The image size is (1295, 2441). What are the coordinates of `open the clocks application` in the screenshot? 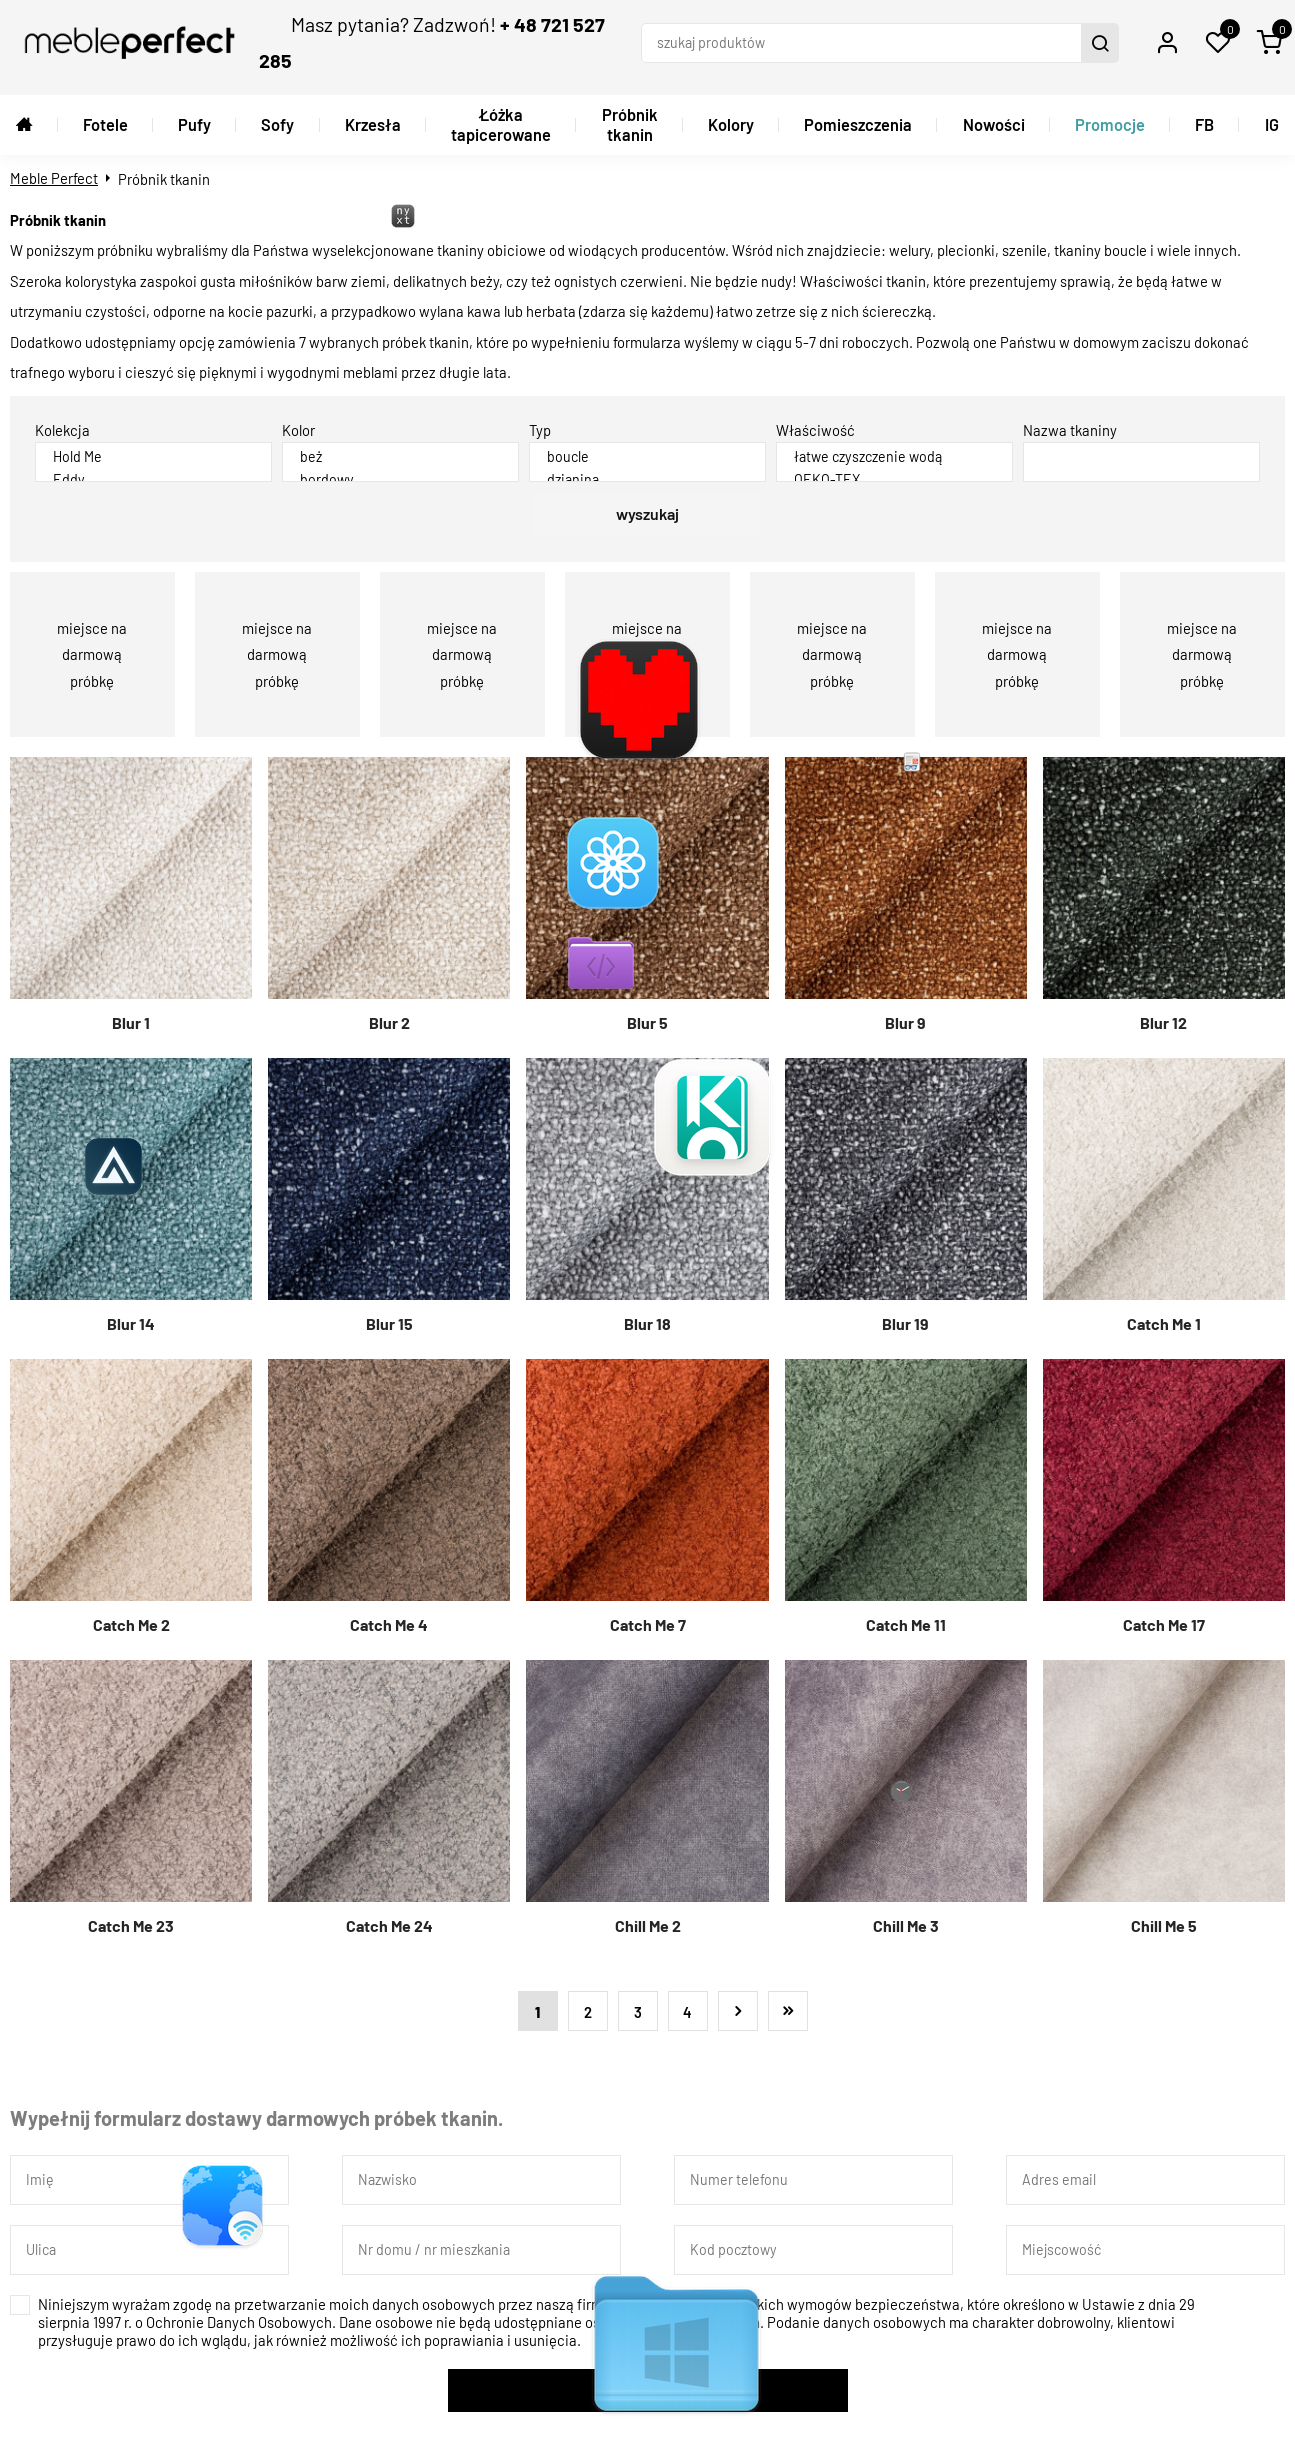 It's located at (901, 1791).